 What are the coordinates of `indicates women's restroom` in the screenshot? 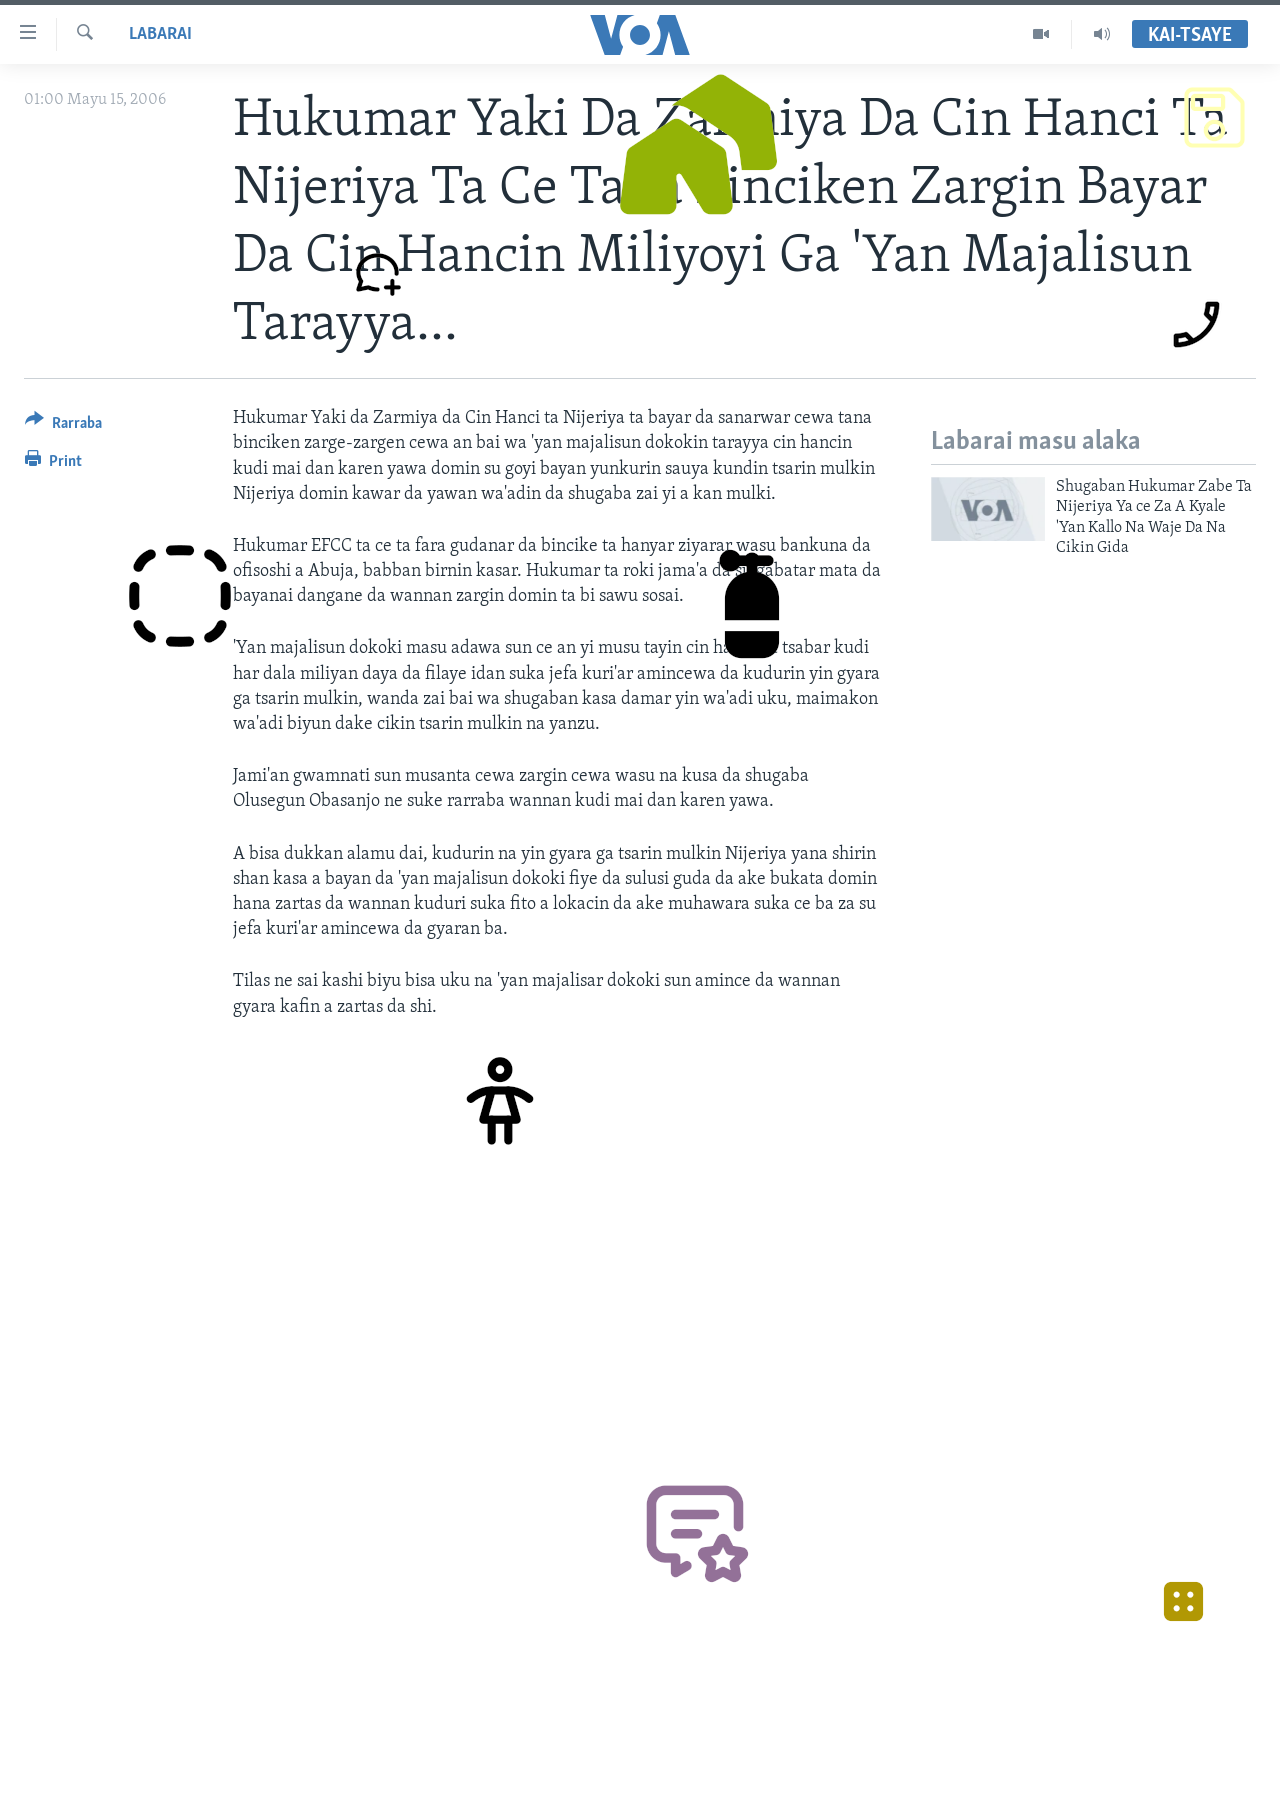 It's located at (500, 1103).